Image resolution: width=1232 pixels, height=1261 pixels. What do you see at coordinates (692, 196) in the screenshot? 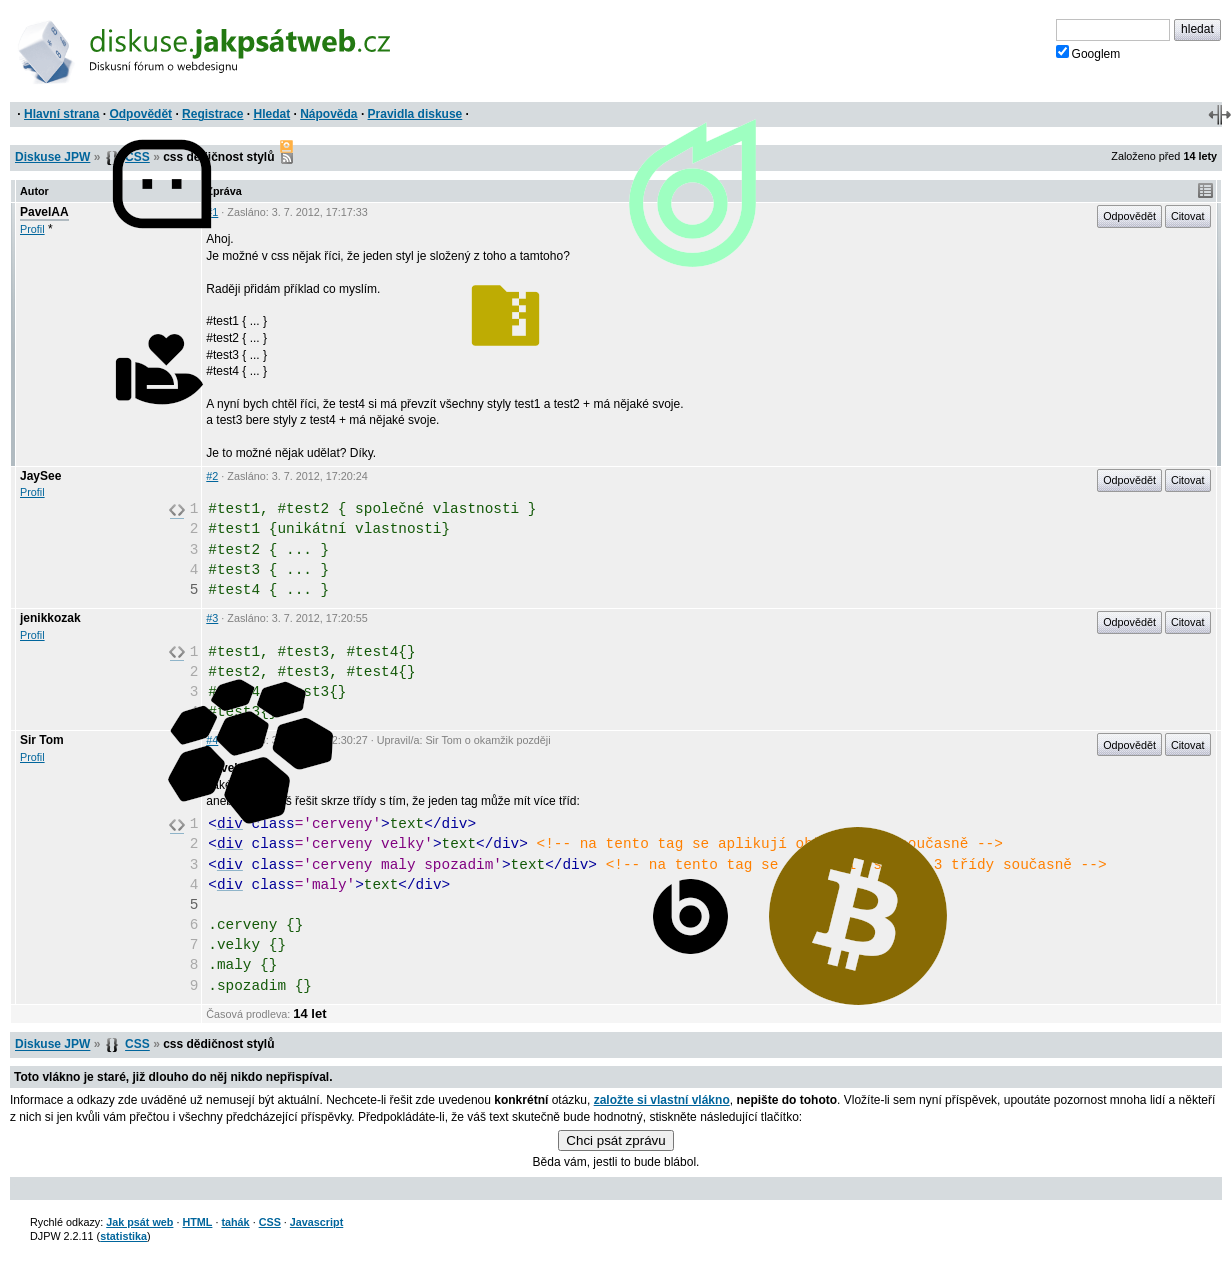
I see `indicates meteor or space weather event` at bounding box center [692, 196].